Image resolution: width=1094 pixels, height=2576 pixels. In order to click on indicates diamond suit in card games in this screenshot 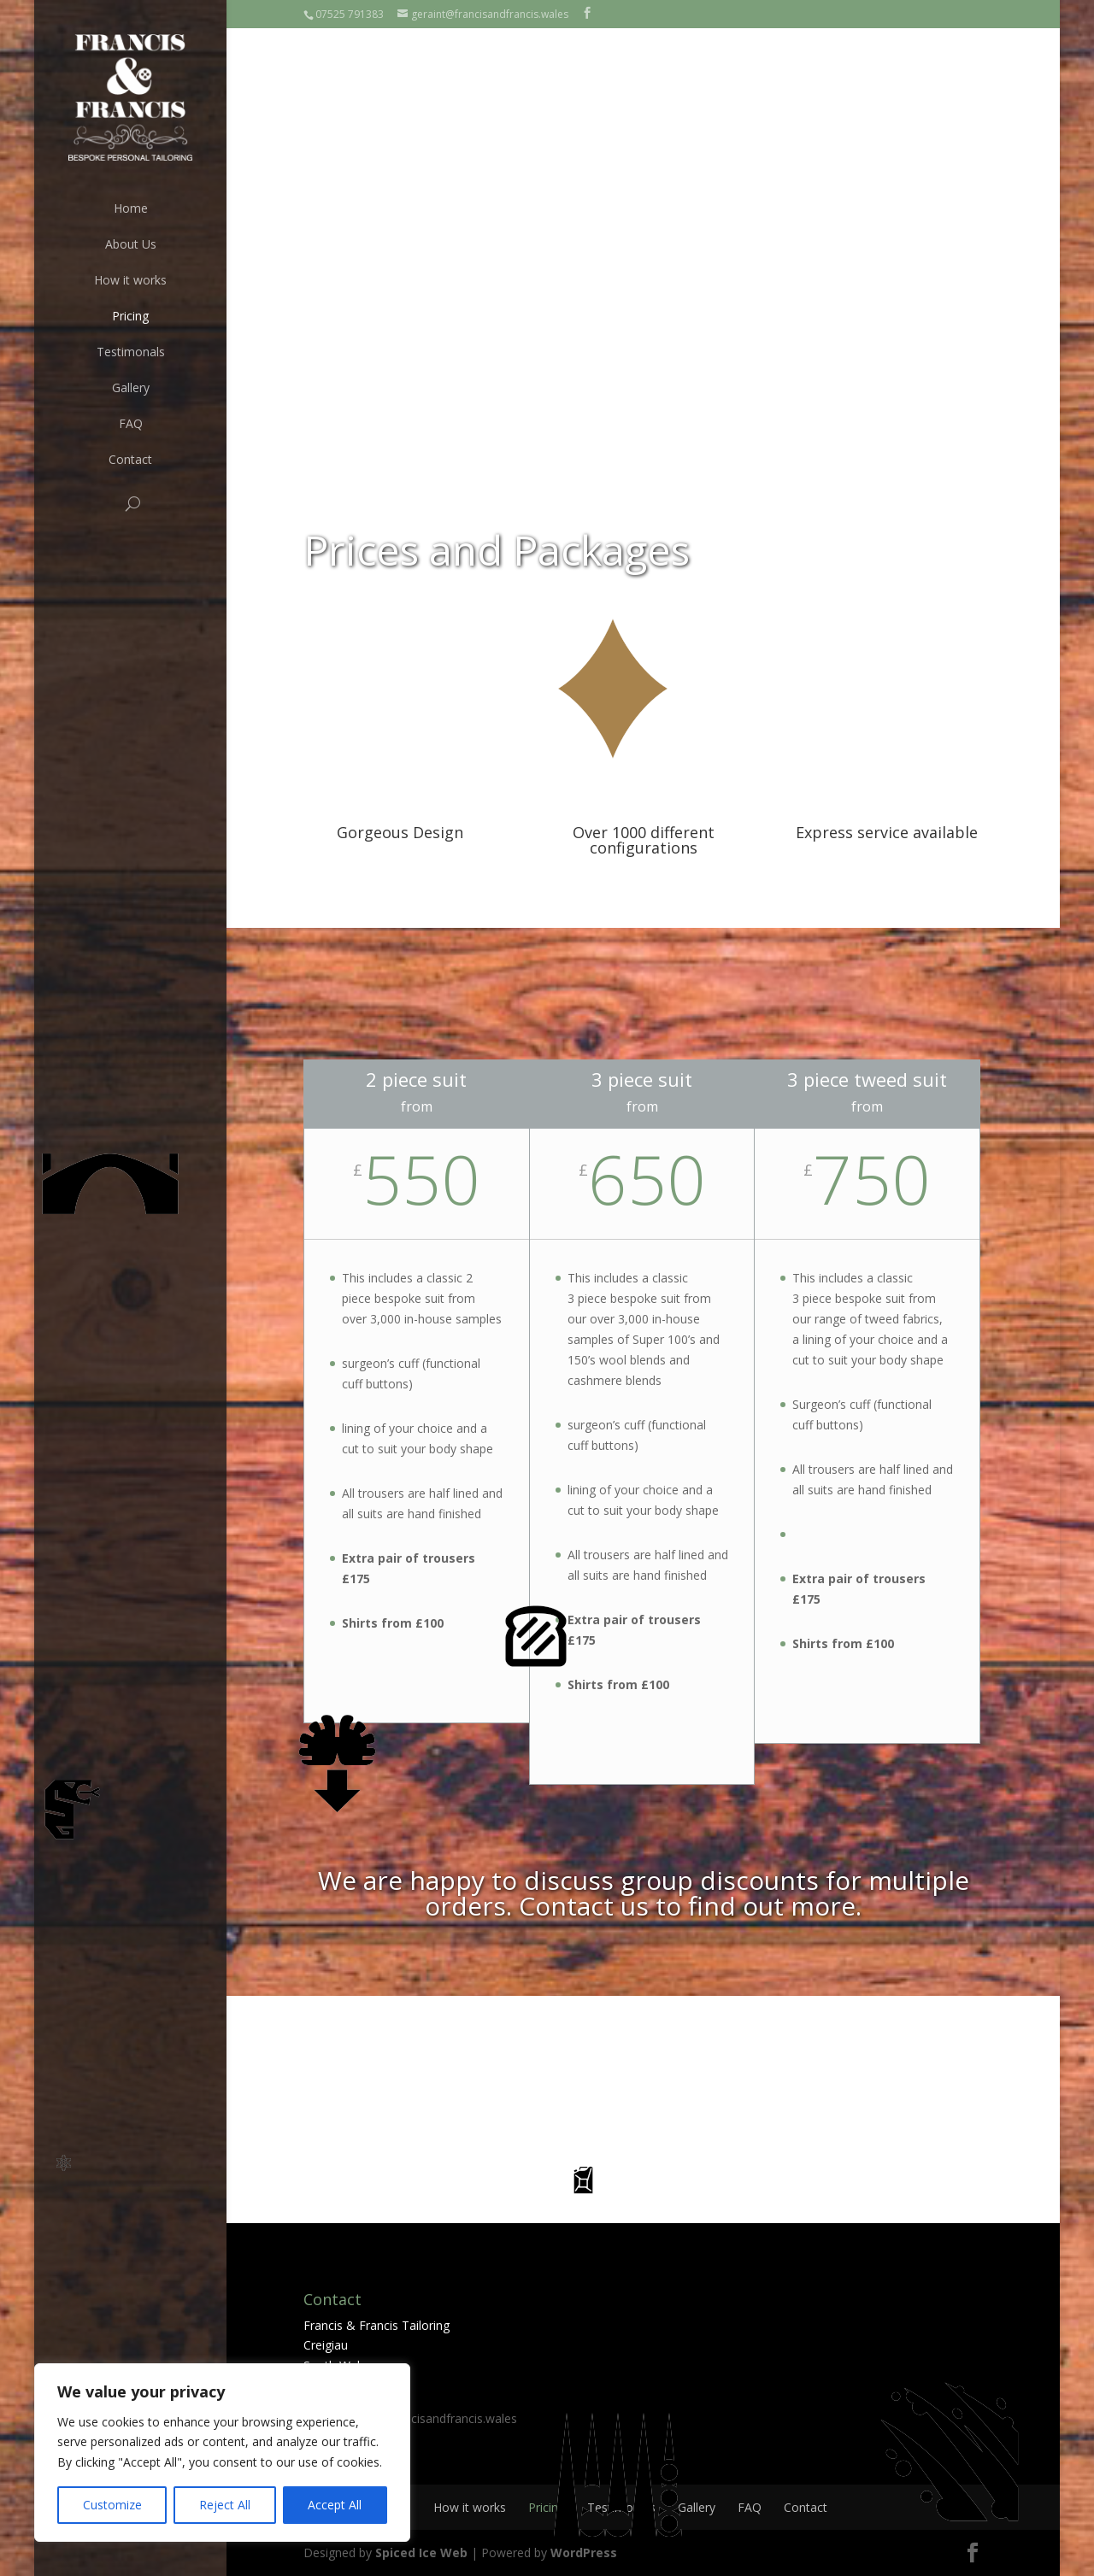, I will do `click(613, 689)`.